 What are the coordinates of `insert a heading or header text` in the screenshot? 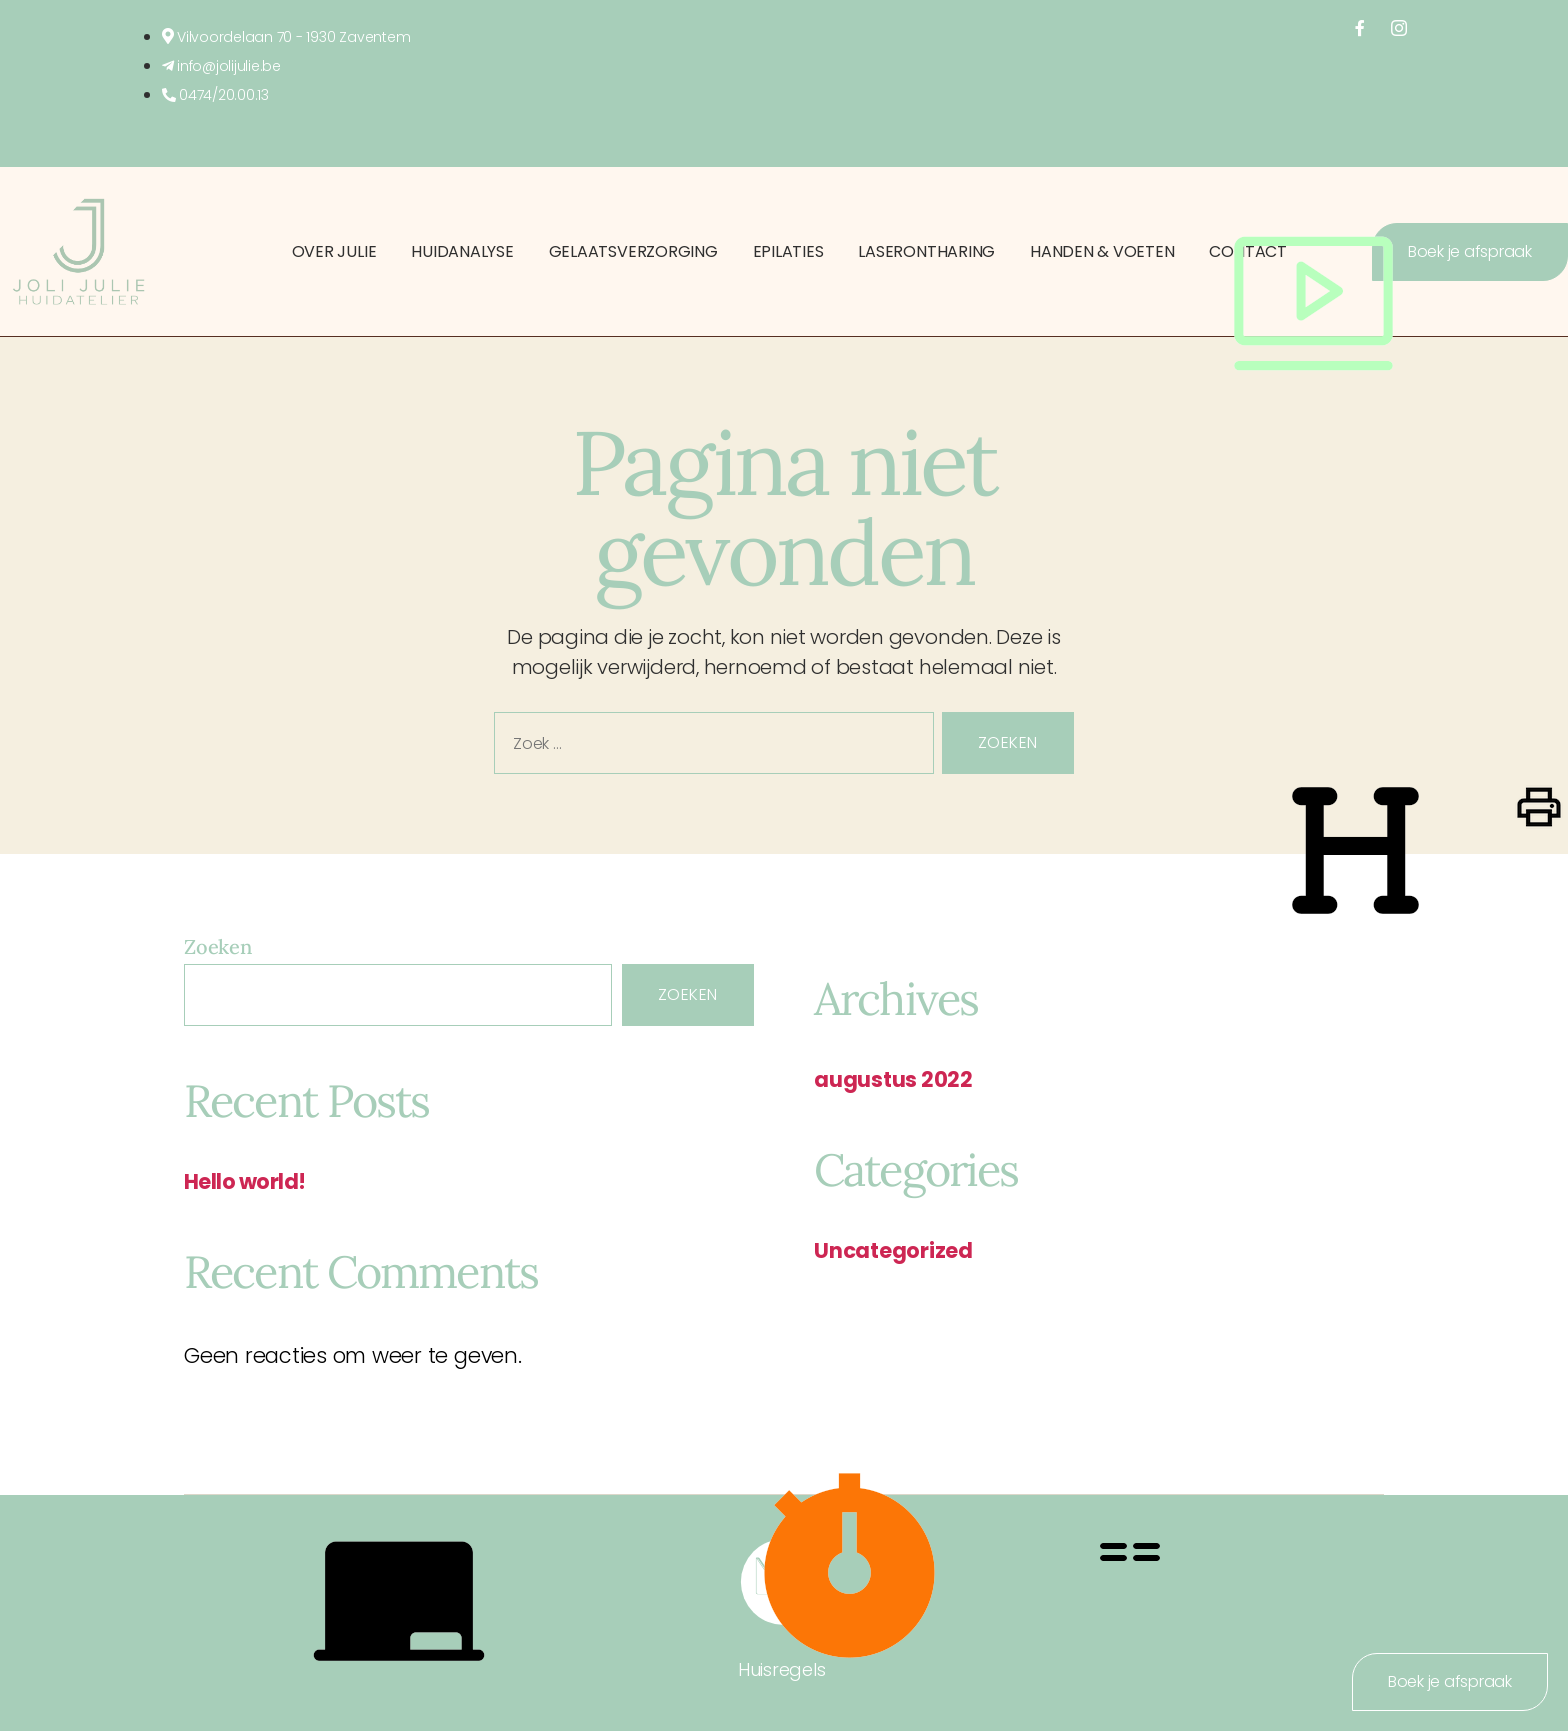 It's located at (1355, 850).